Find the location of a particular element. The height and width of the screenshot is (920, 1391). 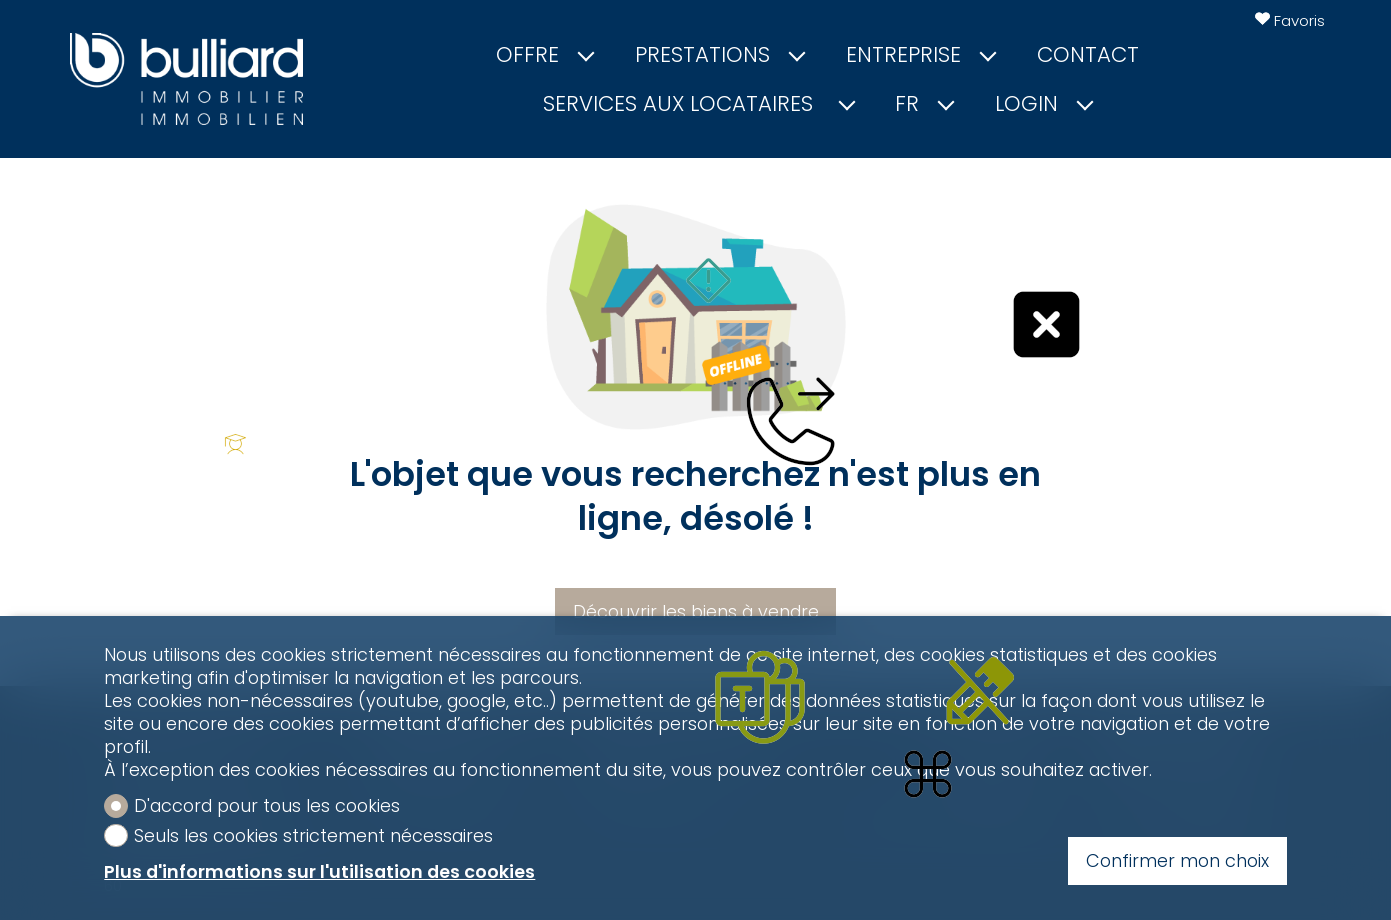

transfer an active call is located at coordinates (792, 419).